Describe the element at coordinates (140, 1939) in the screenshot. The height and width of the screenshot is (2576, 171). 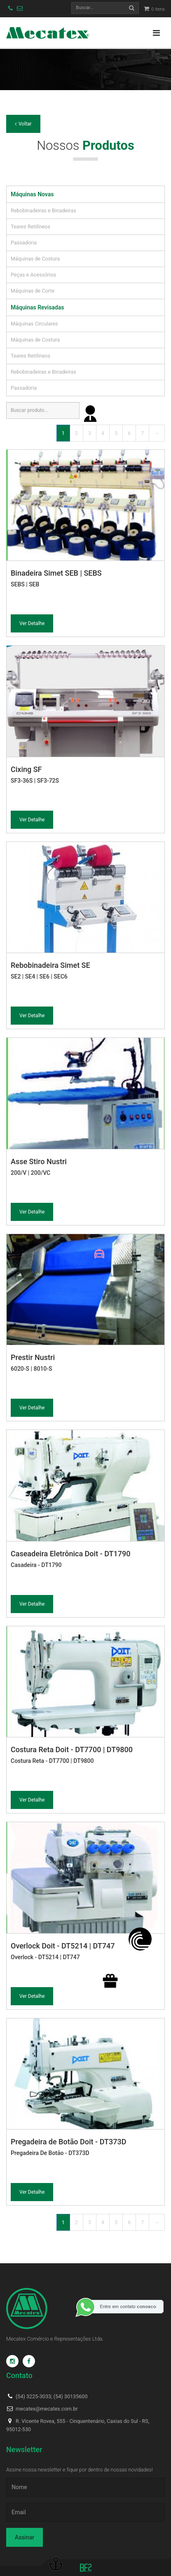
I see `open BitTorrent application` at that location.